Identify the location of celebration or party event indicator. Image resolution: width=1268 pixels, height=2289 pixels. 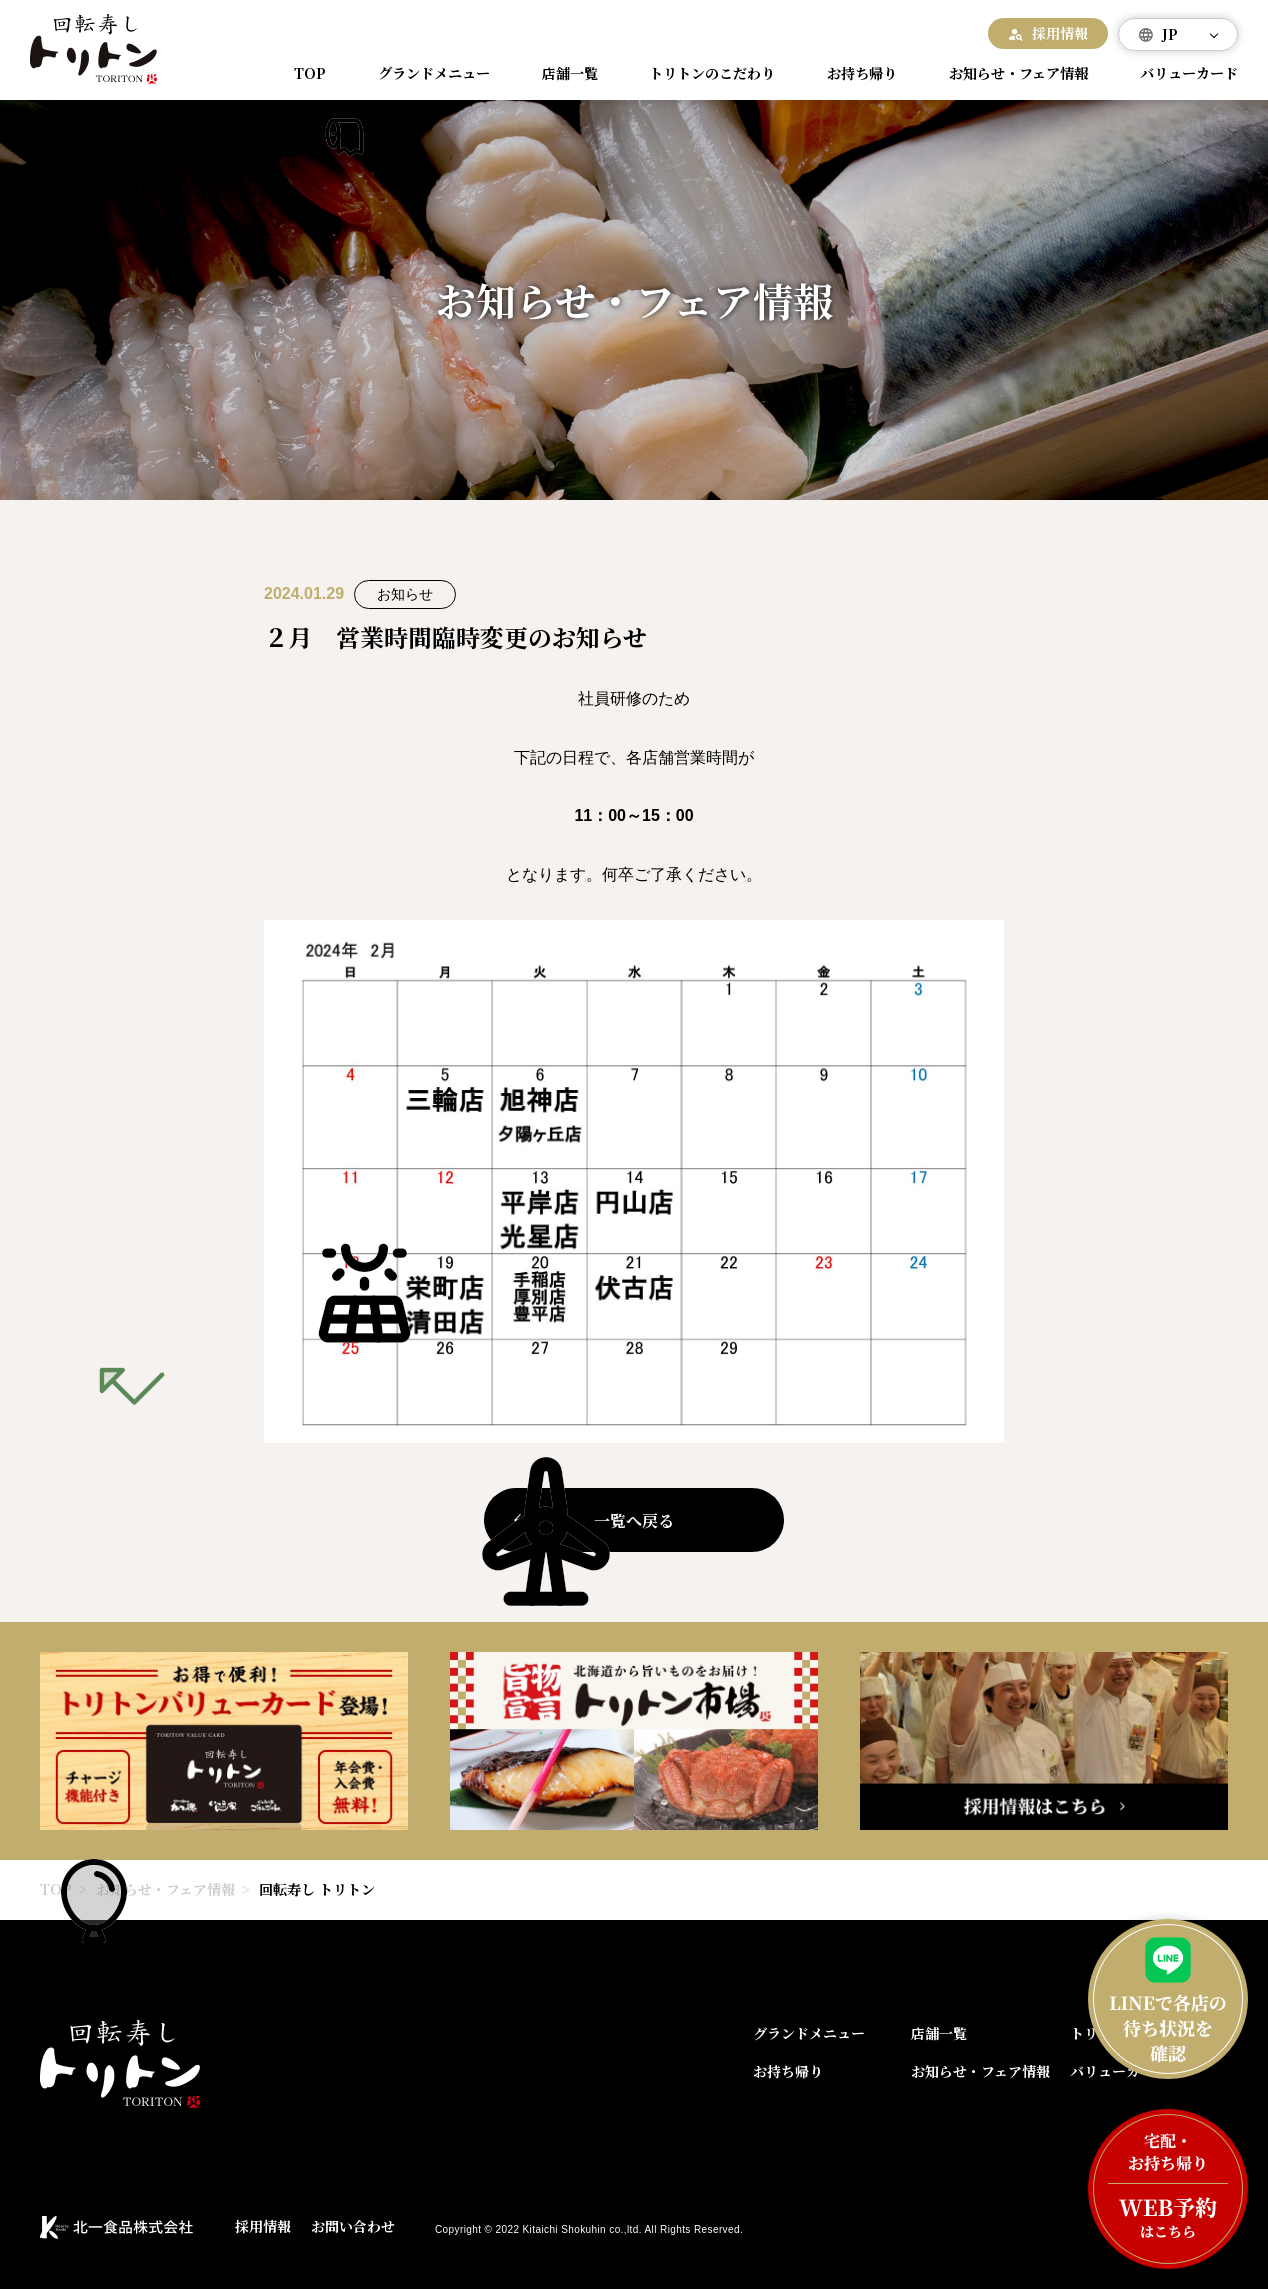
(94, 1901).